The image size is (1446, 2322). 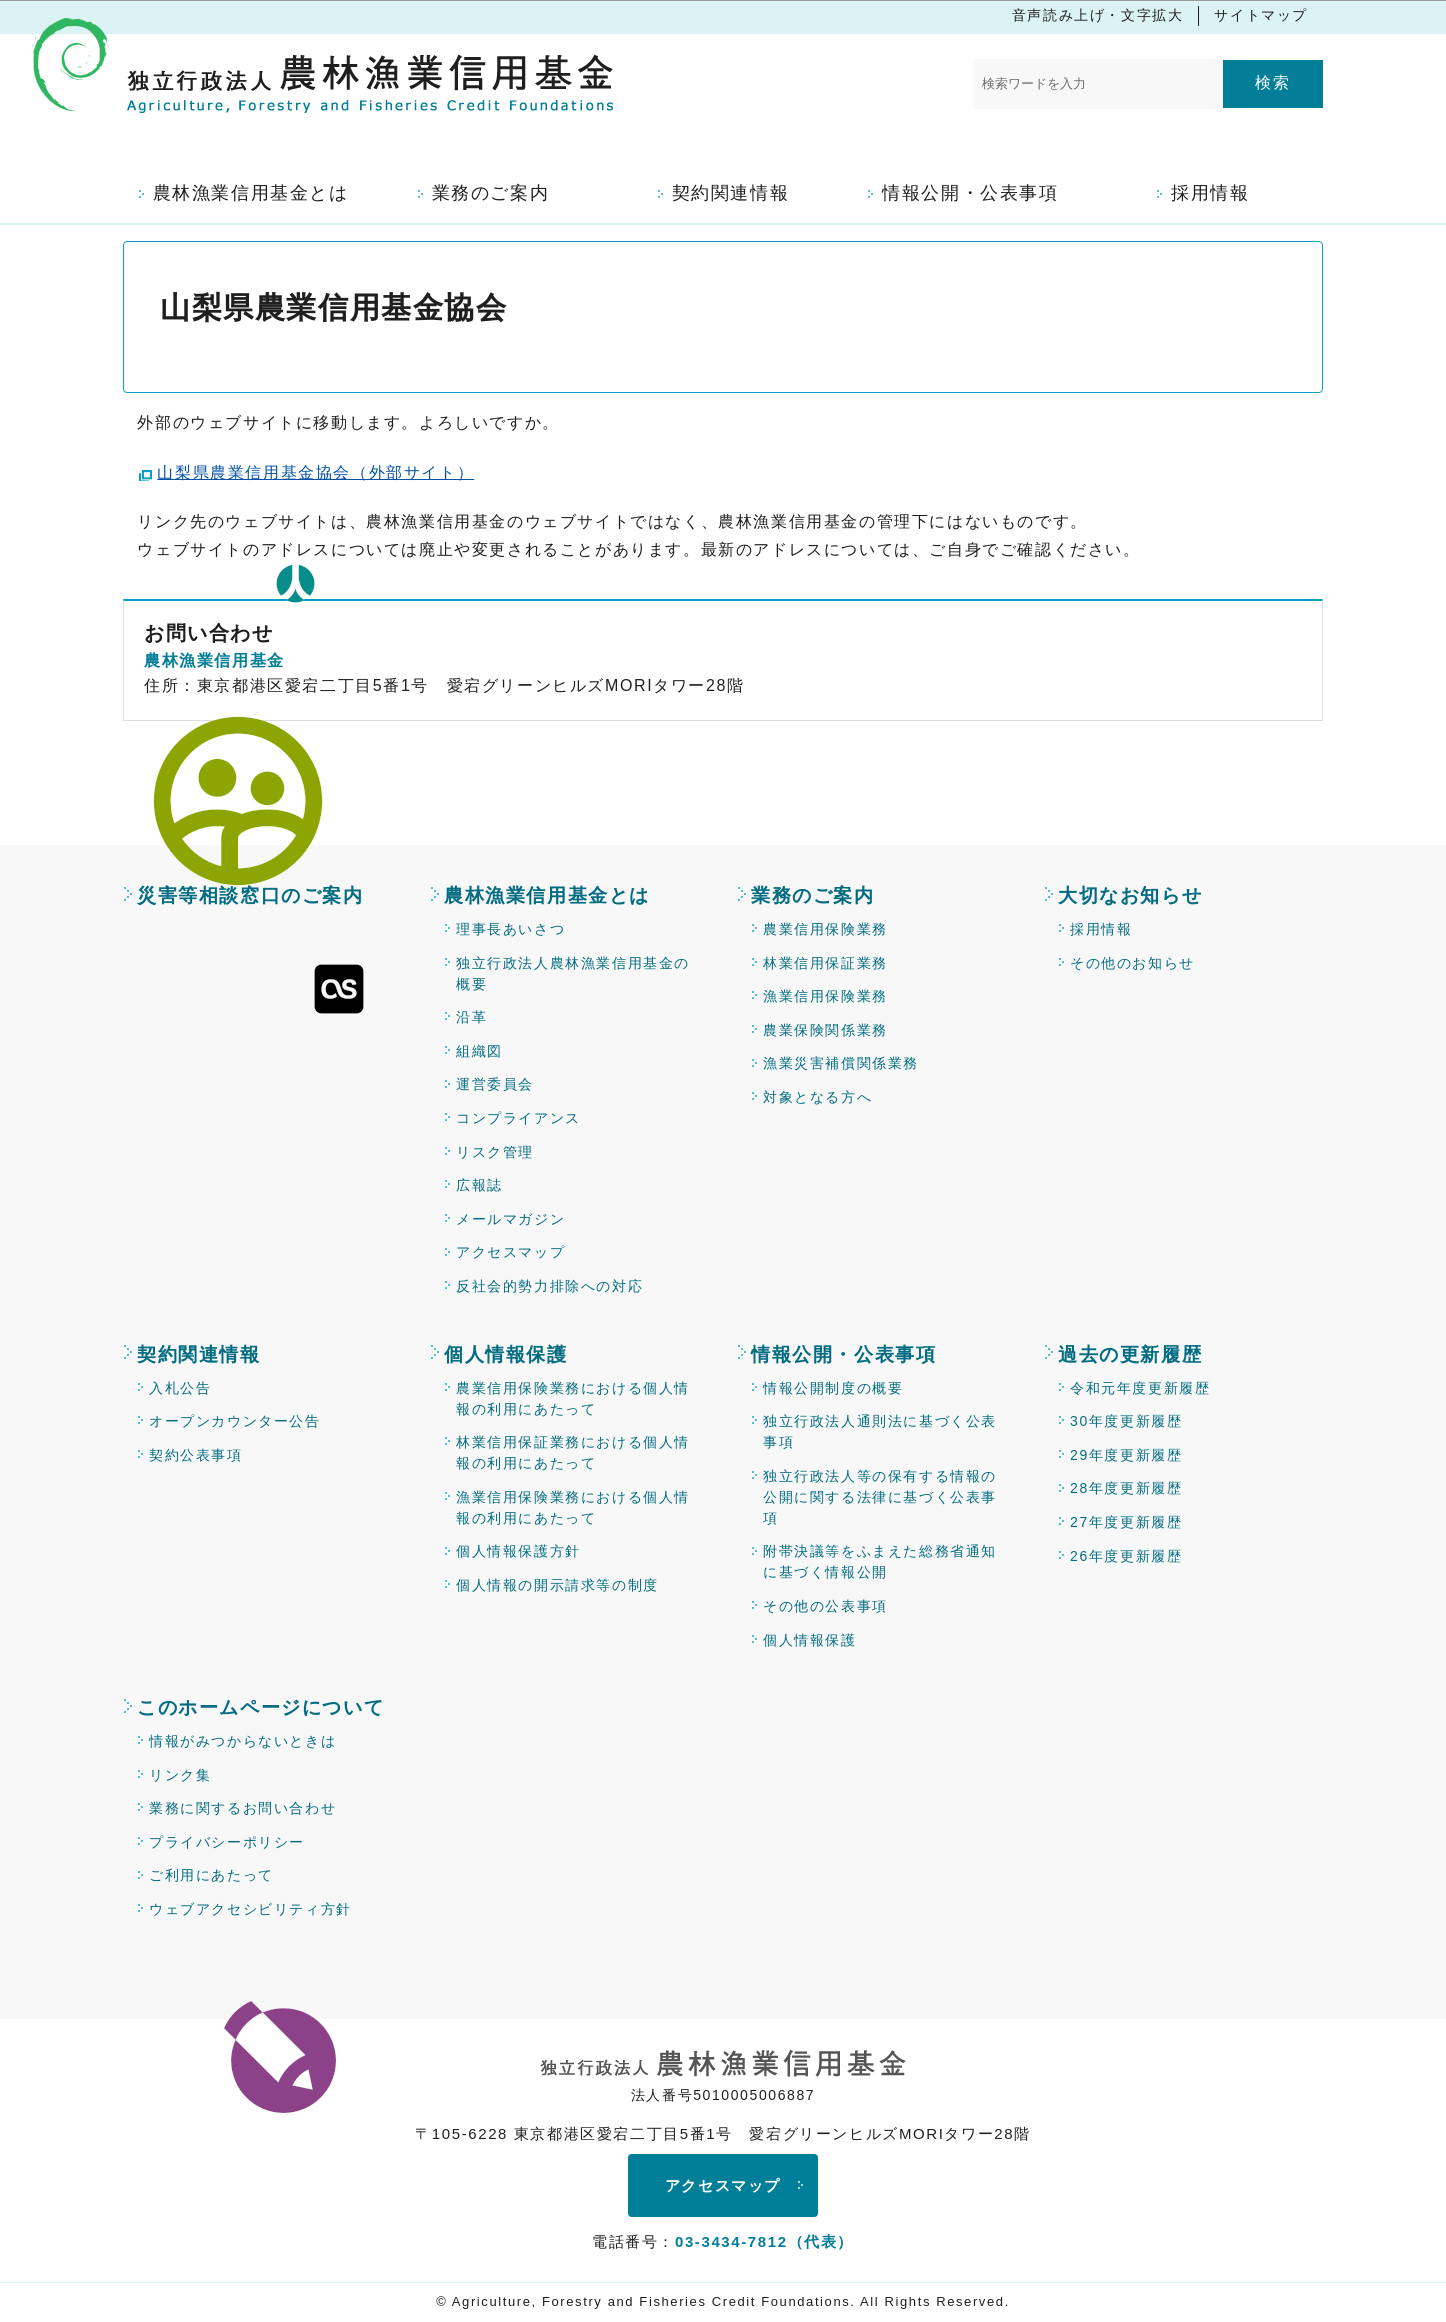 What do you see at coordinates (339, 989) in the screenshot?
I see `open Last.fm profile or music scrobbling` at bounding box center [339, 989].